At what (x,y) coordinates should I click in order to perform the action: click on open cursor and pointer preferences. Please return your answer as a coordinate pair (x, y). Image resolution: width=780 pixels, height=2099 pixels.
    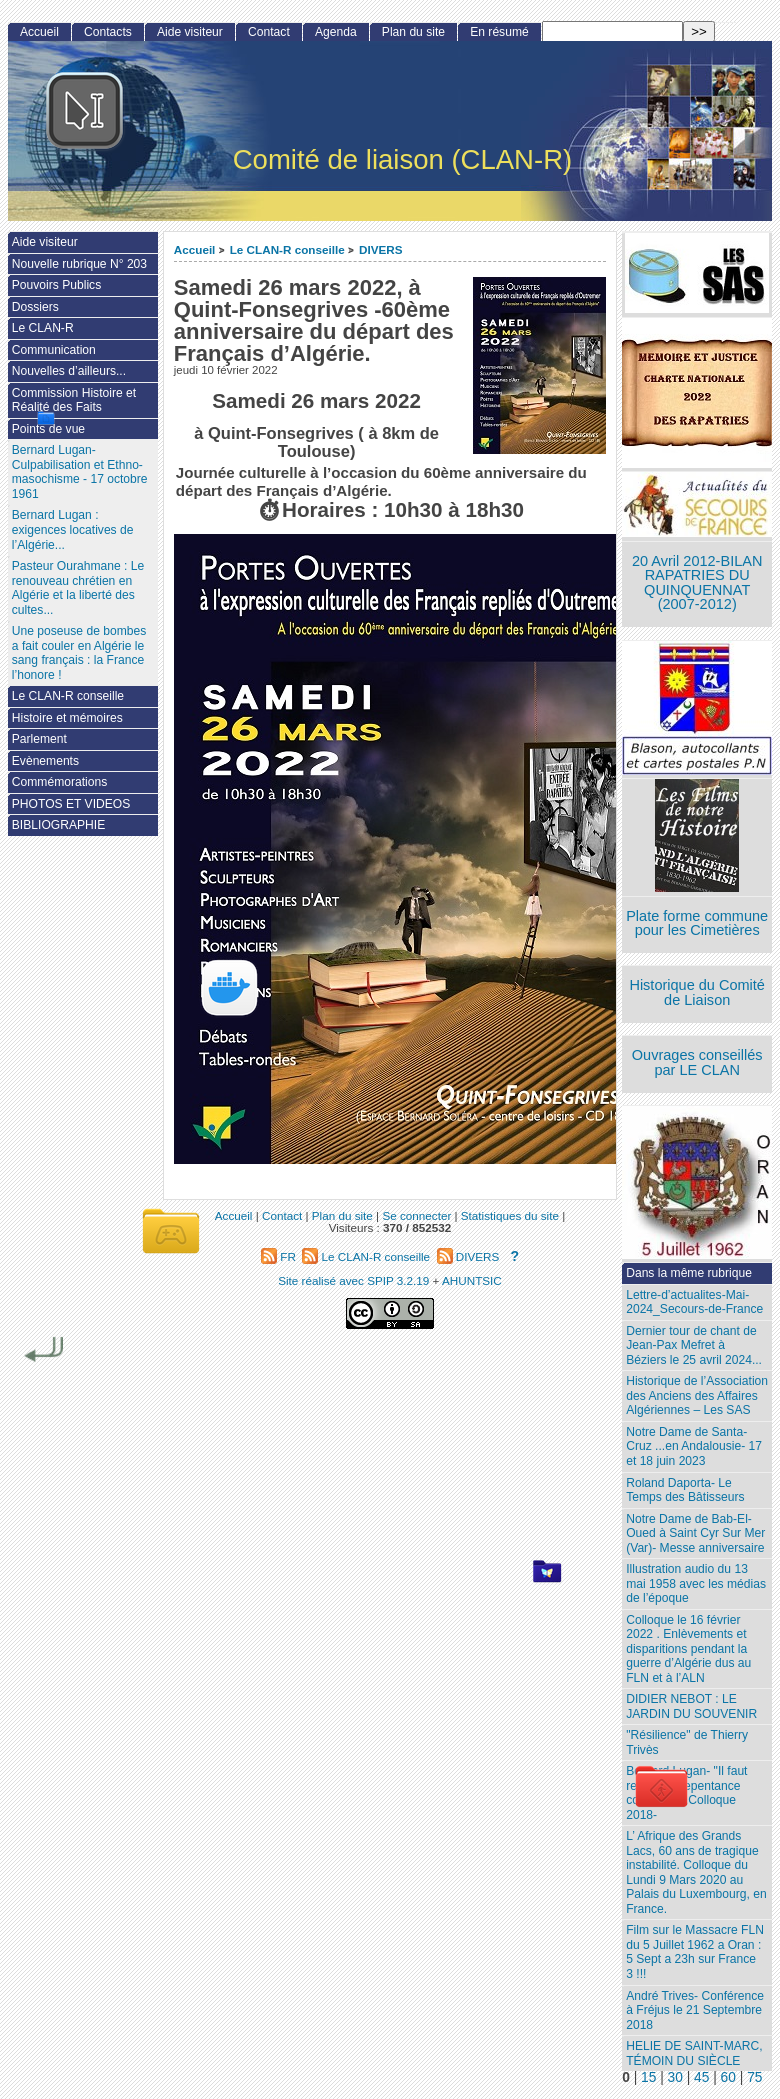
    Looking at the image, I should click on (84, 110).